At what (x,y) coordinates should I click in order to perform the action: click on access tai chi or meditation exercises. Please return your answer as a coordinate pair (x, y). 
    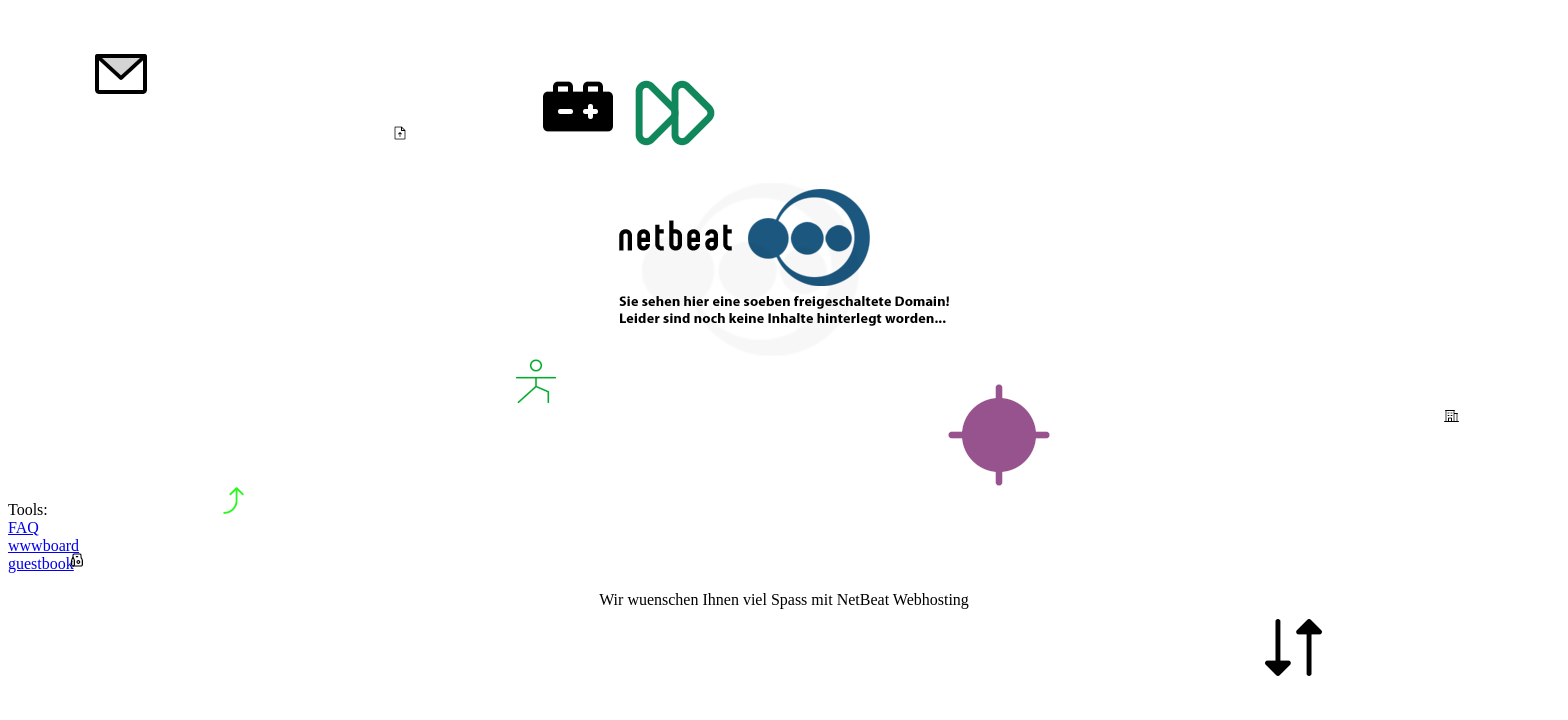
    Looking at the image, I should click on (536, 383).